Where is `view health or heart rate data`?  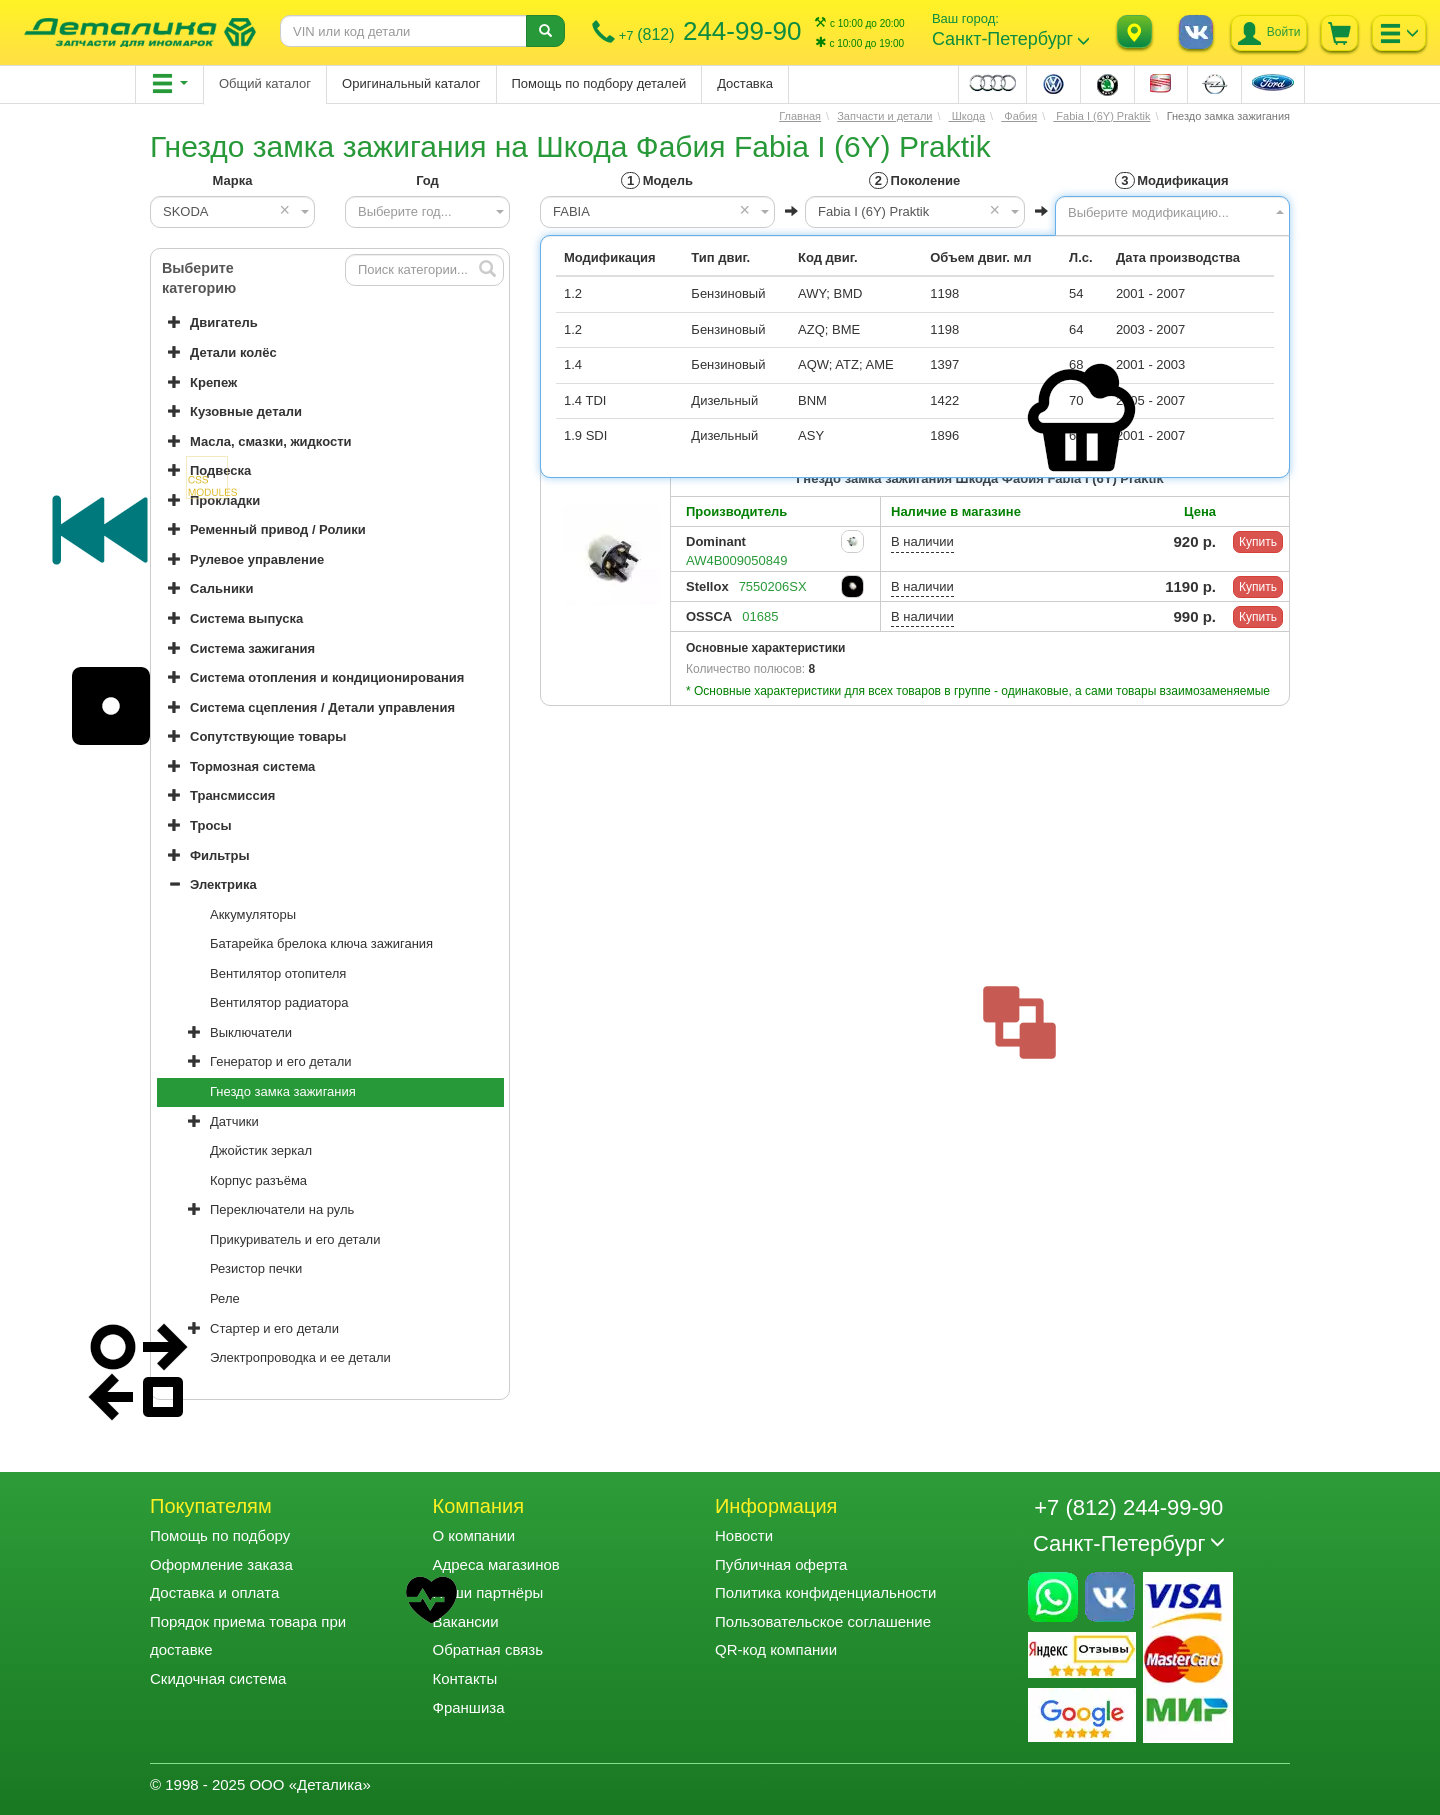
view health or heart rate data is located at coordinates (431, 1599).